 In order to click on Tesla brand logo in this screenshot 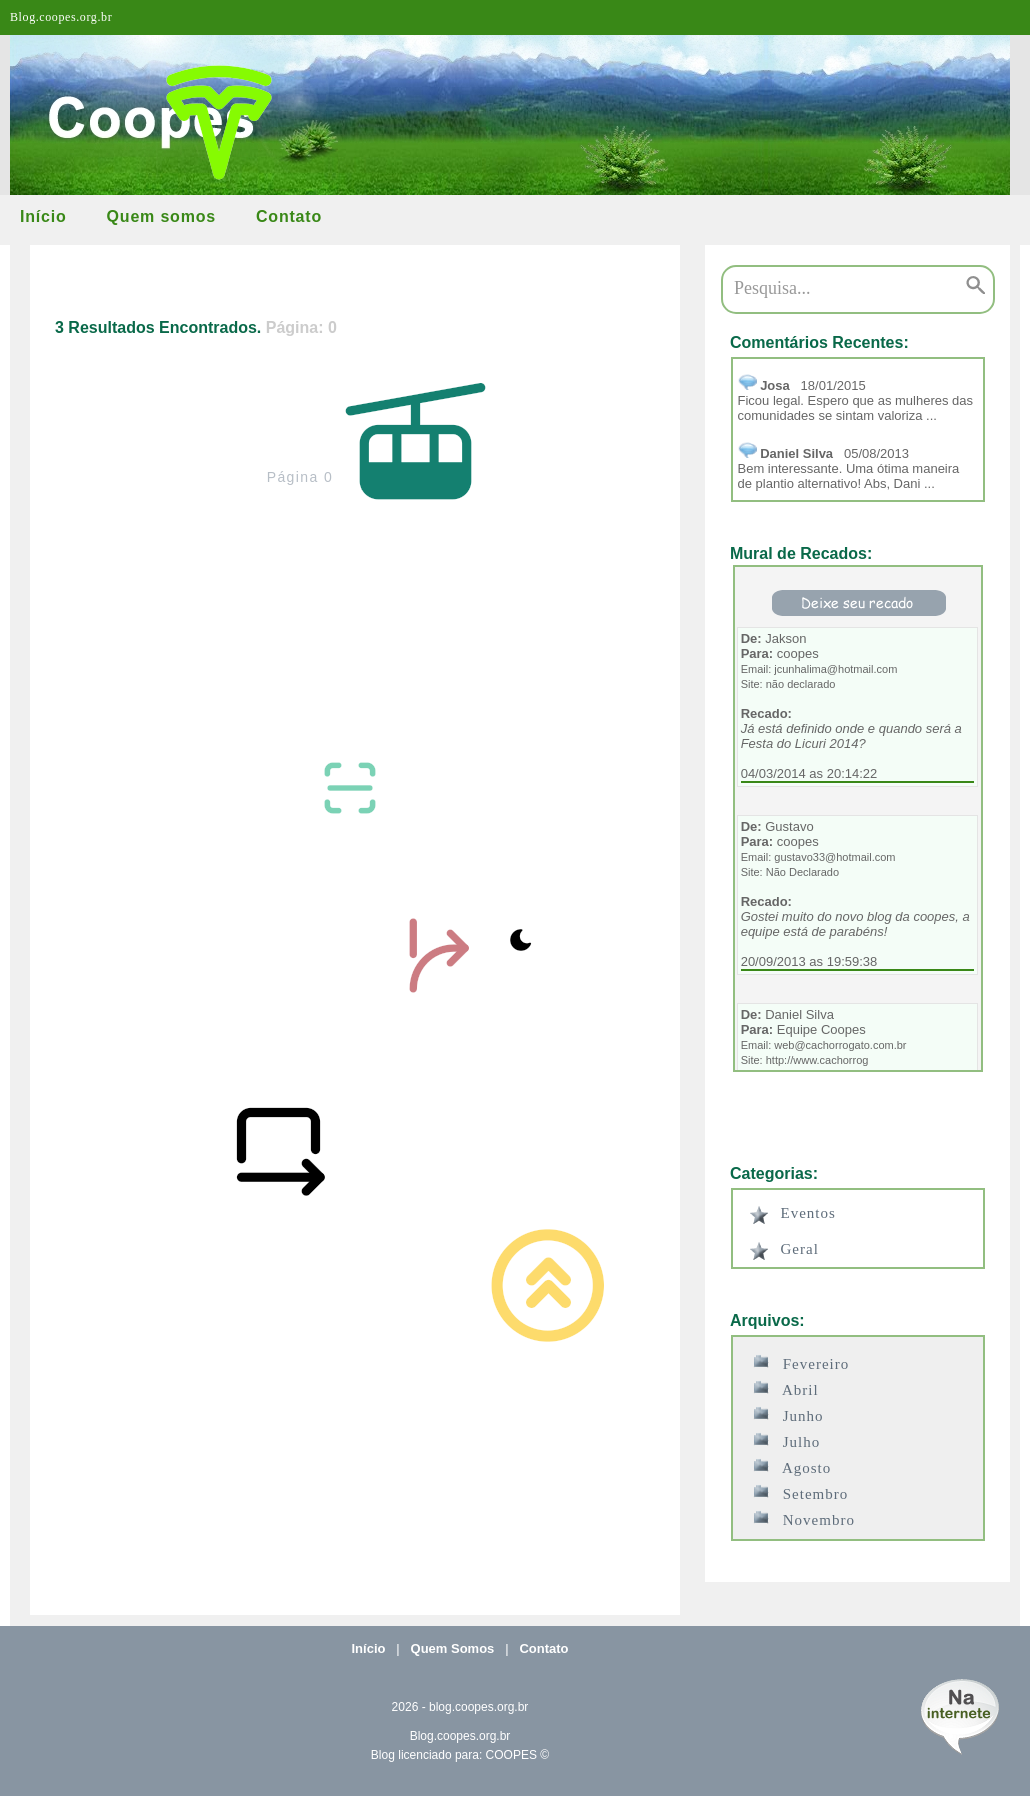, I will do `click(219, 121)`.